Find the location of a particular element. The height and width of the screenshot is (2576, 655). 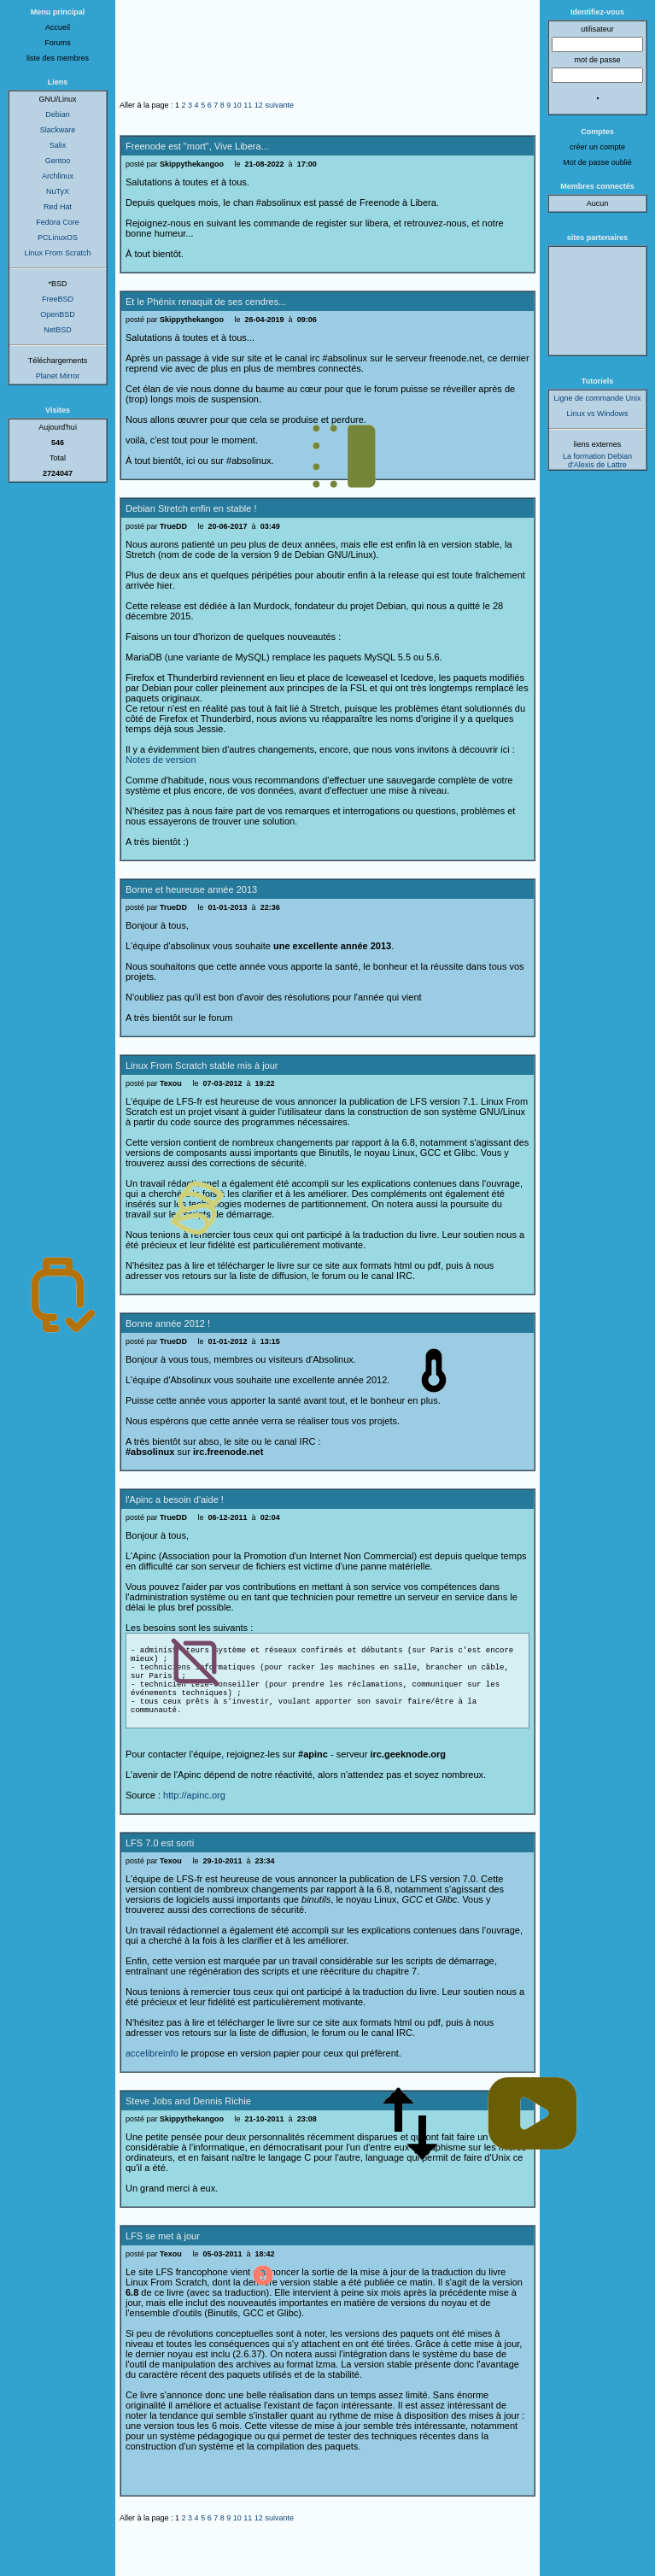

indicates high temperature reading is located at coordinates (434, 1370).